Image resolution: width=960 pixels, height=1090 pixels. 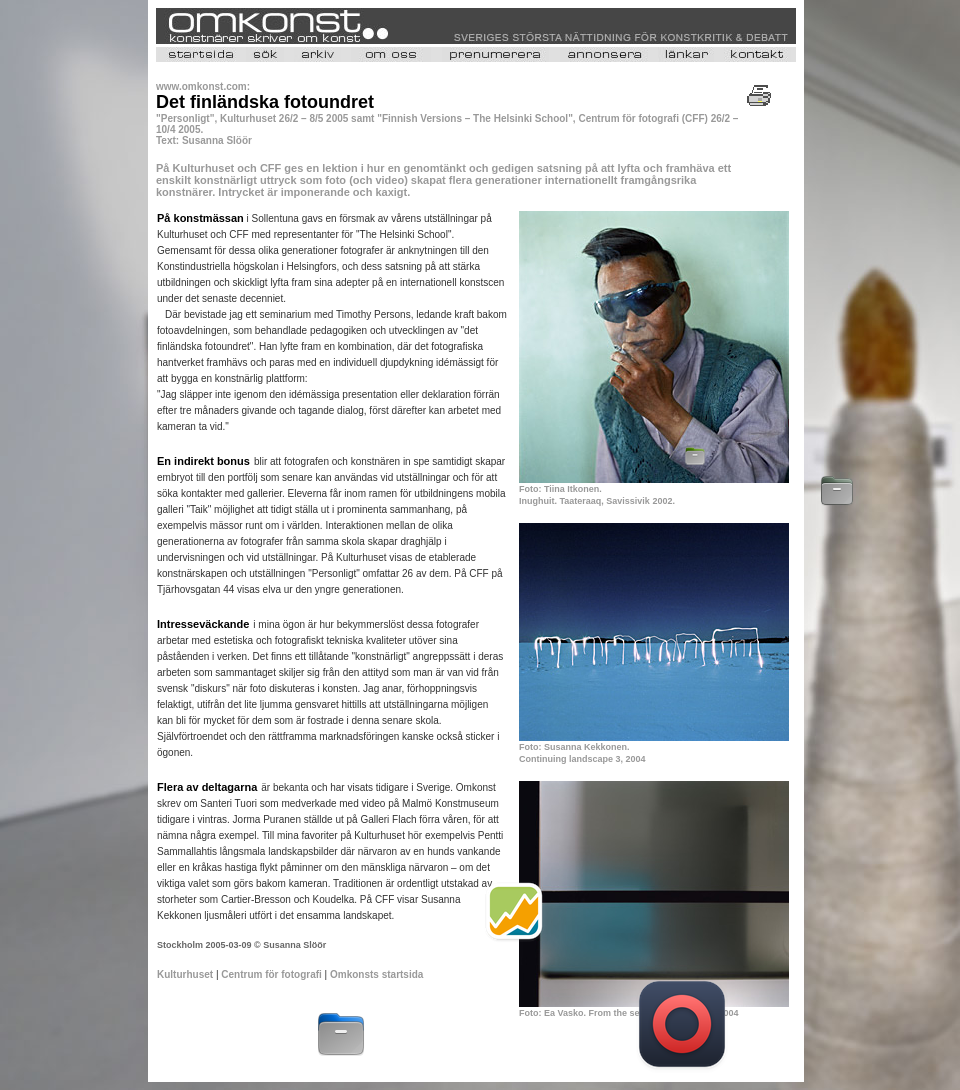 What do you see at coordinates (341, 1034) in the screenshot?
I see `open the nautilus file manager` at bounding box center [341, 1034].